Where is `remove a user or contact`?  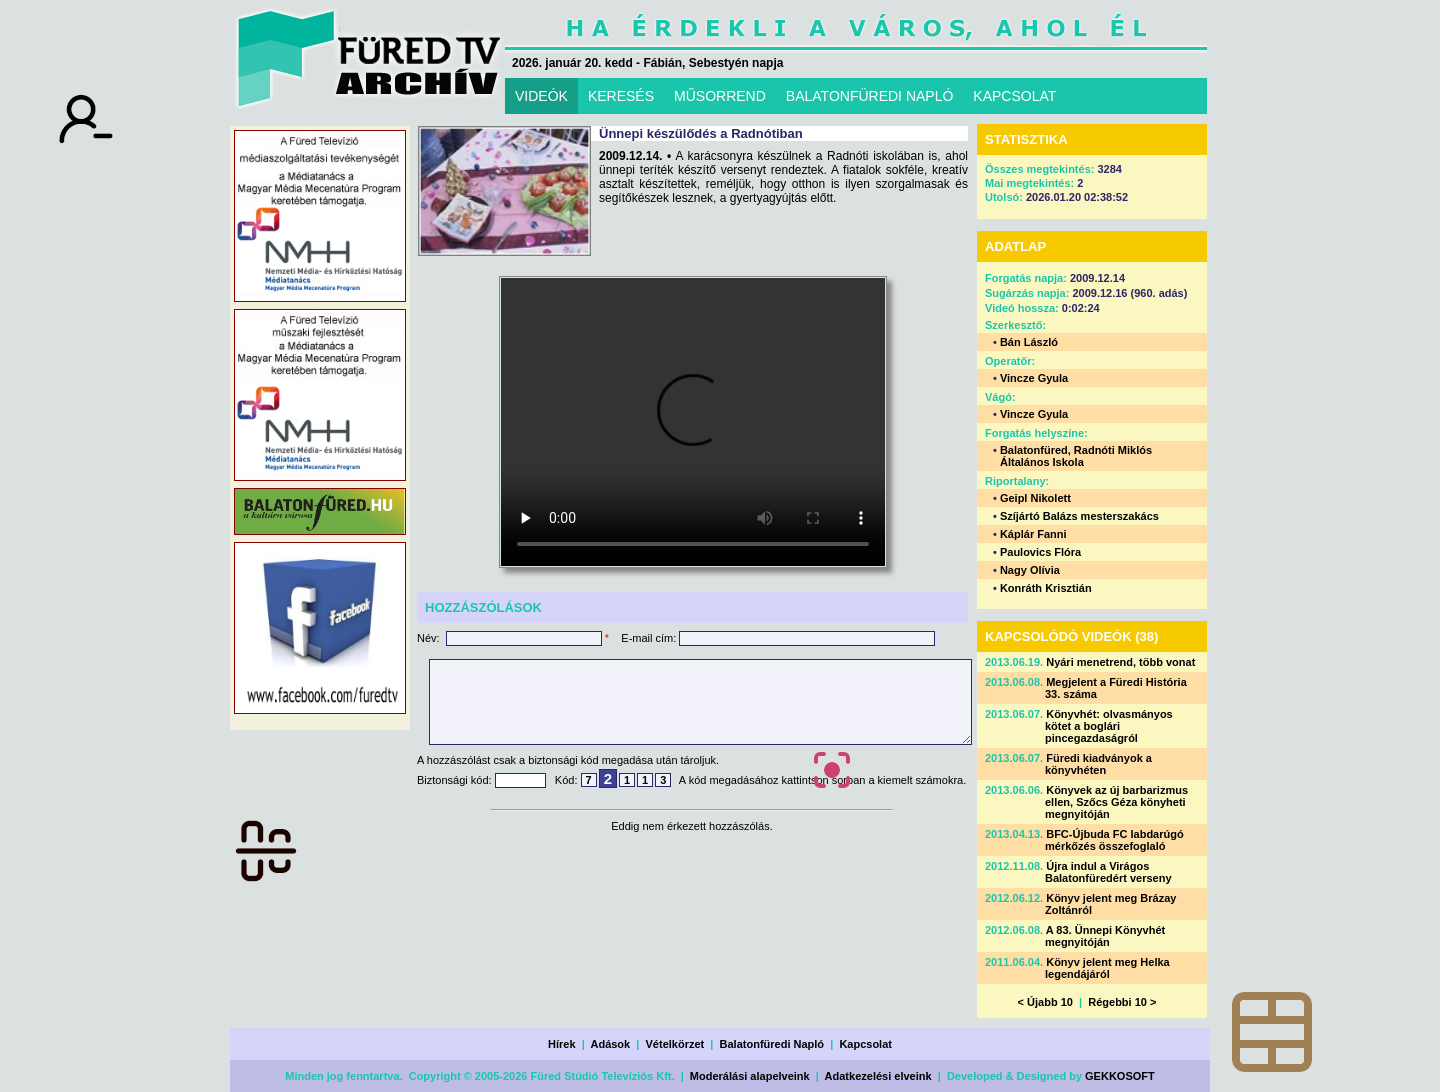
remove a user or contact is located at coordinates (86, 119).